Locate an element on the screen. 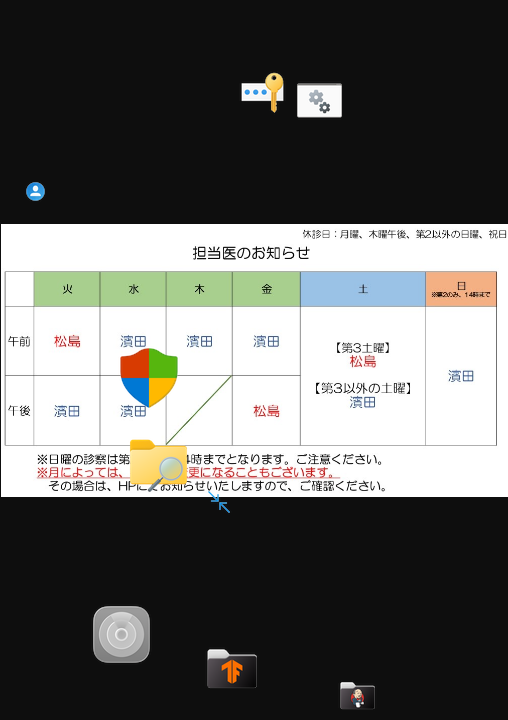  compress or reduce file size is located at coordinates (219, 502).